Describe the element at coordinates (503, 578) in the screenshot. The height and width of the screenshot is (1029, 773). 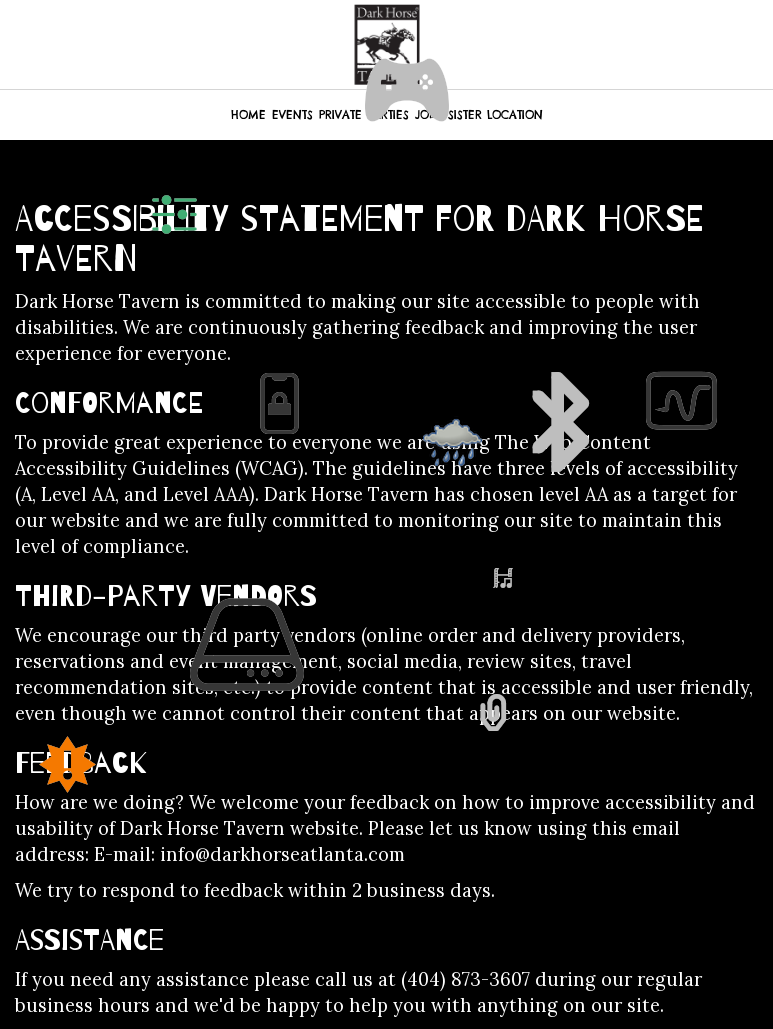
I see `access multimedia applications` at that location.